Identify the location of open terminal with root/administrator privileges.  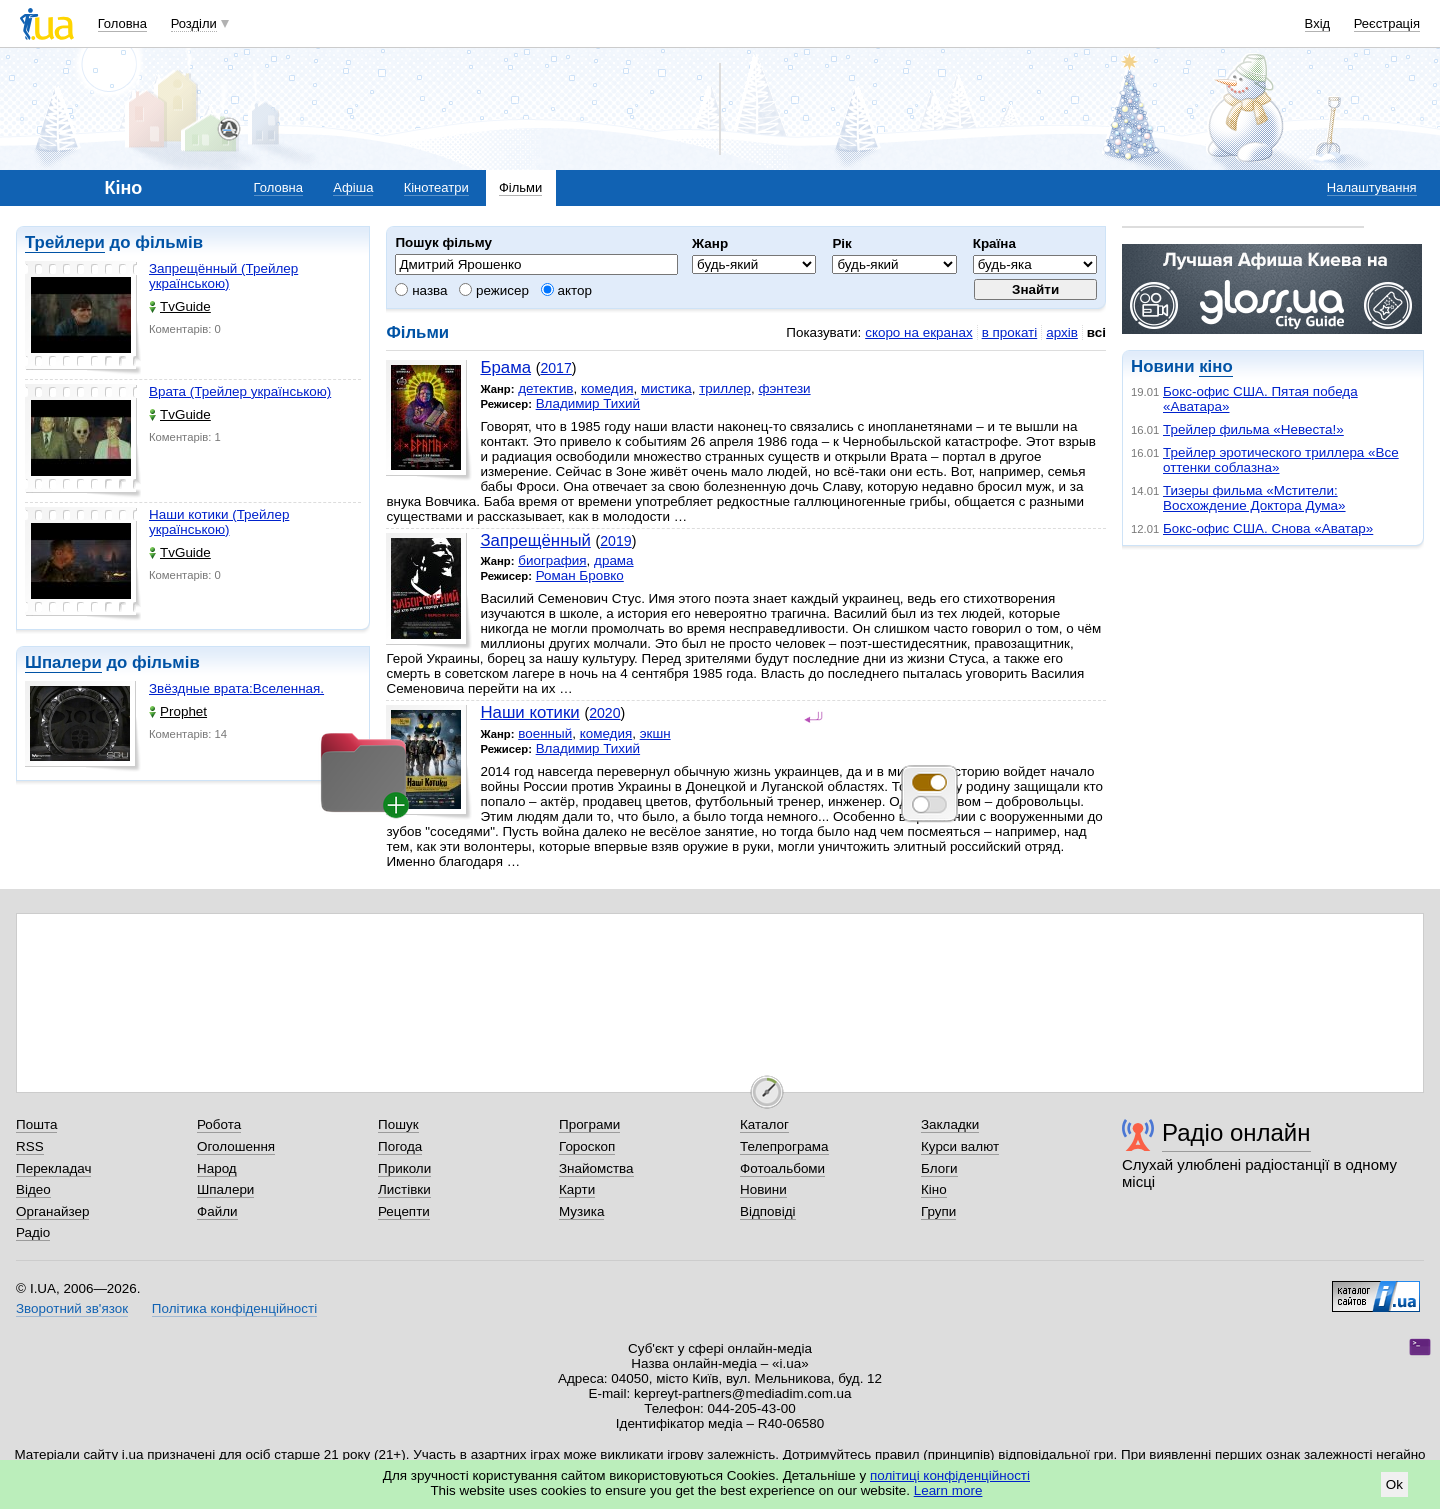
(1420, 1347).